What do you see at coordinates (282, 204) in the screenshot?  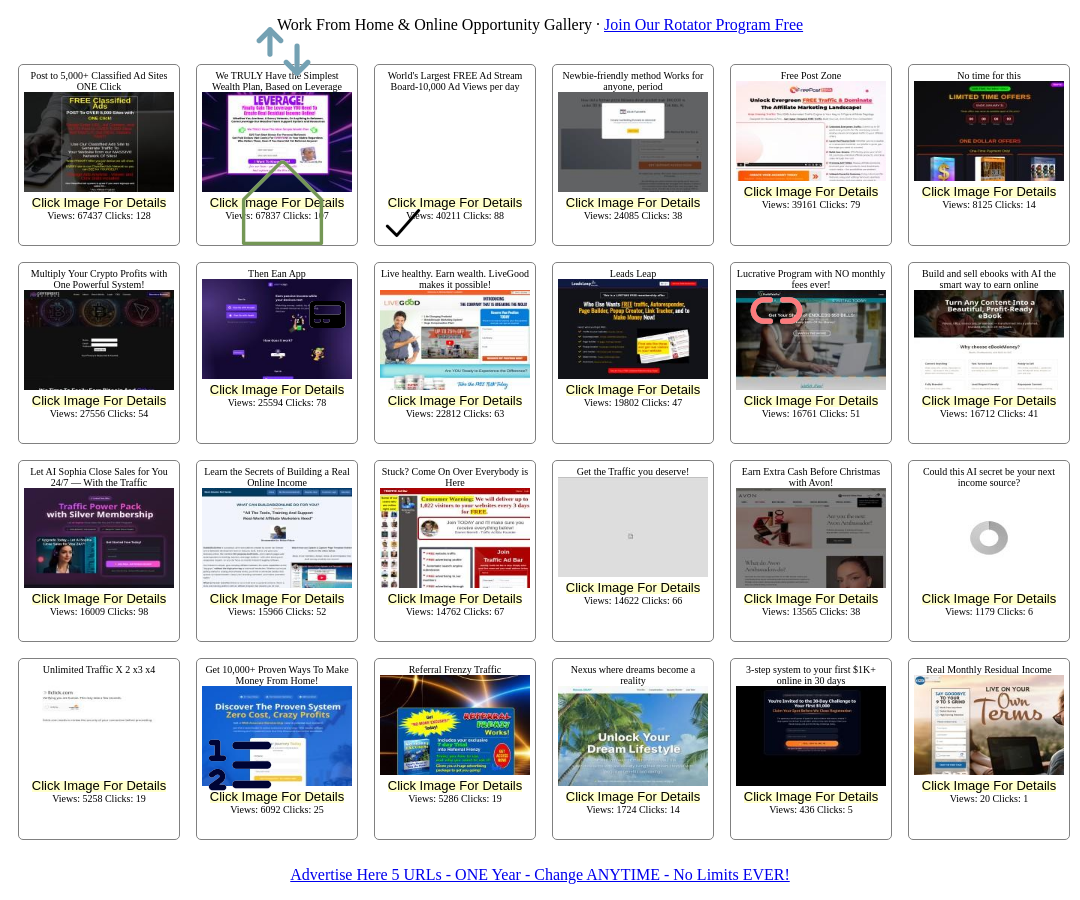 I see `navigate to home screen` at bounding box center [282, 204].